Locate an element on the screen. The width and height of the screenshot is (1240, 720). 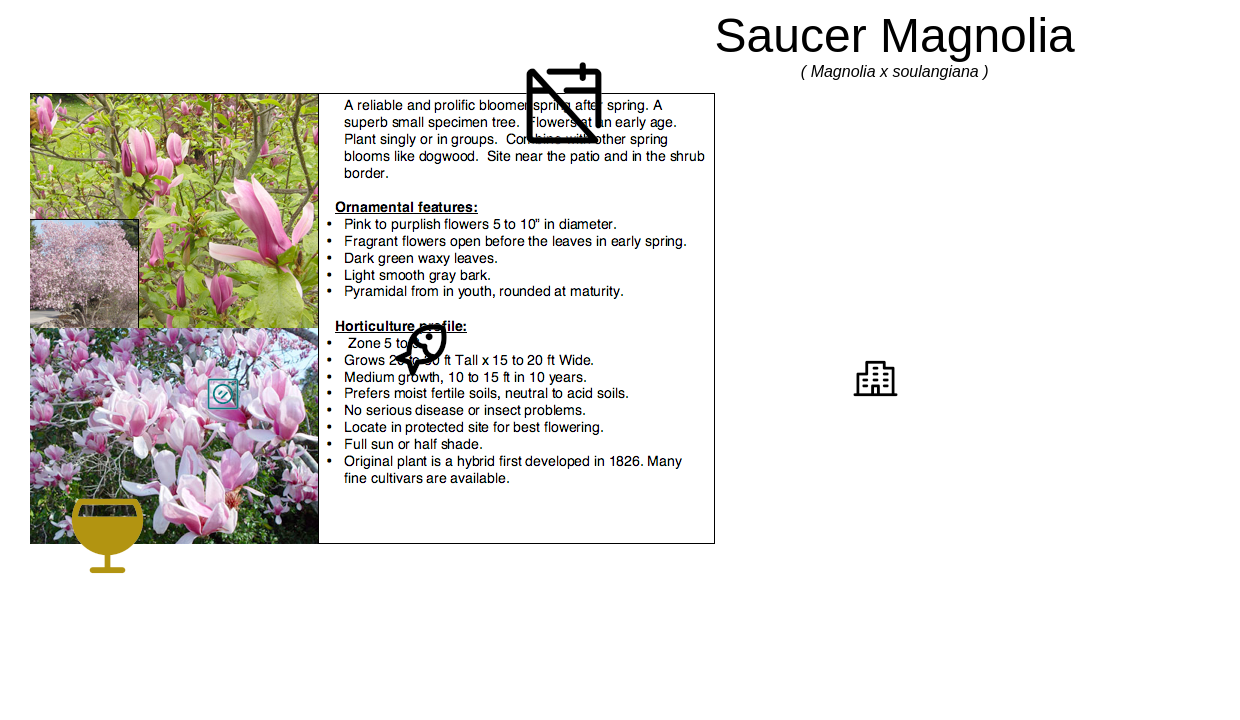
access laundry or appliance controls is located at coordinates (223, 394).